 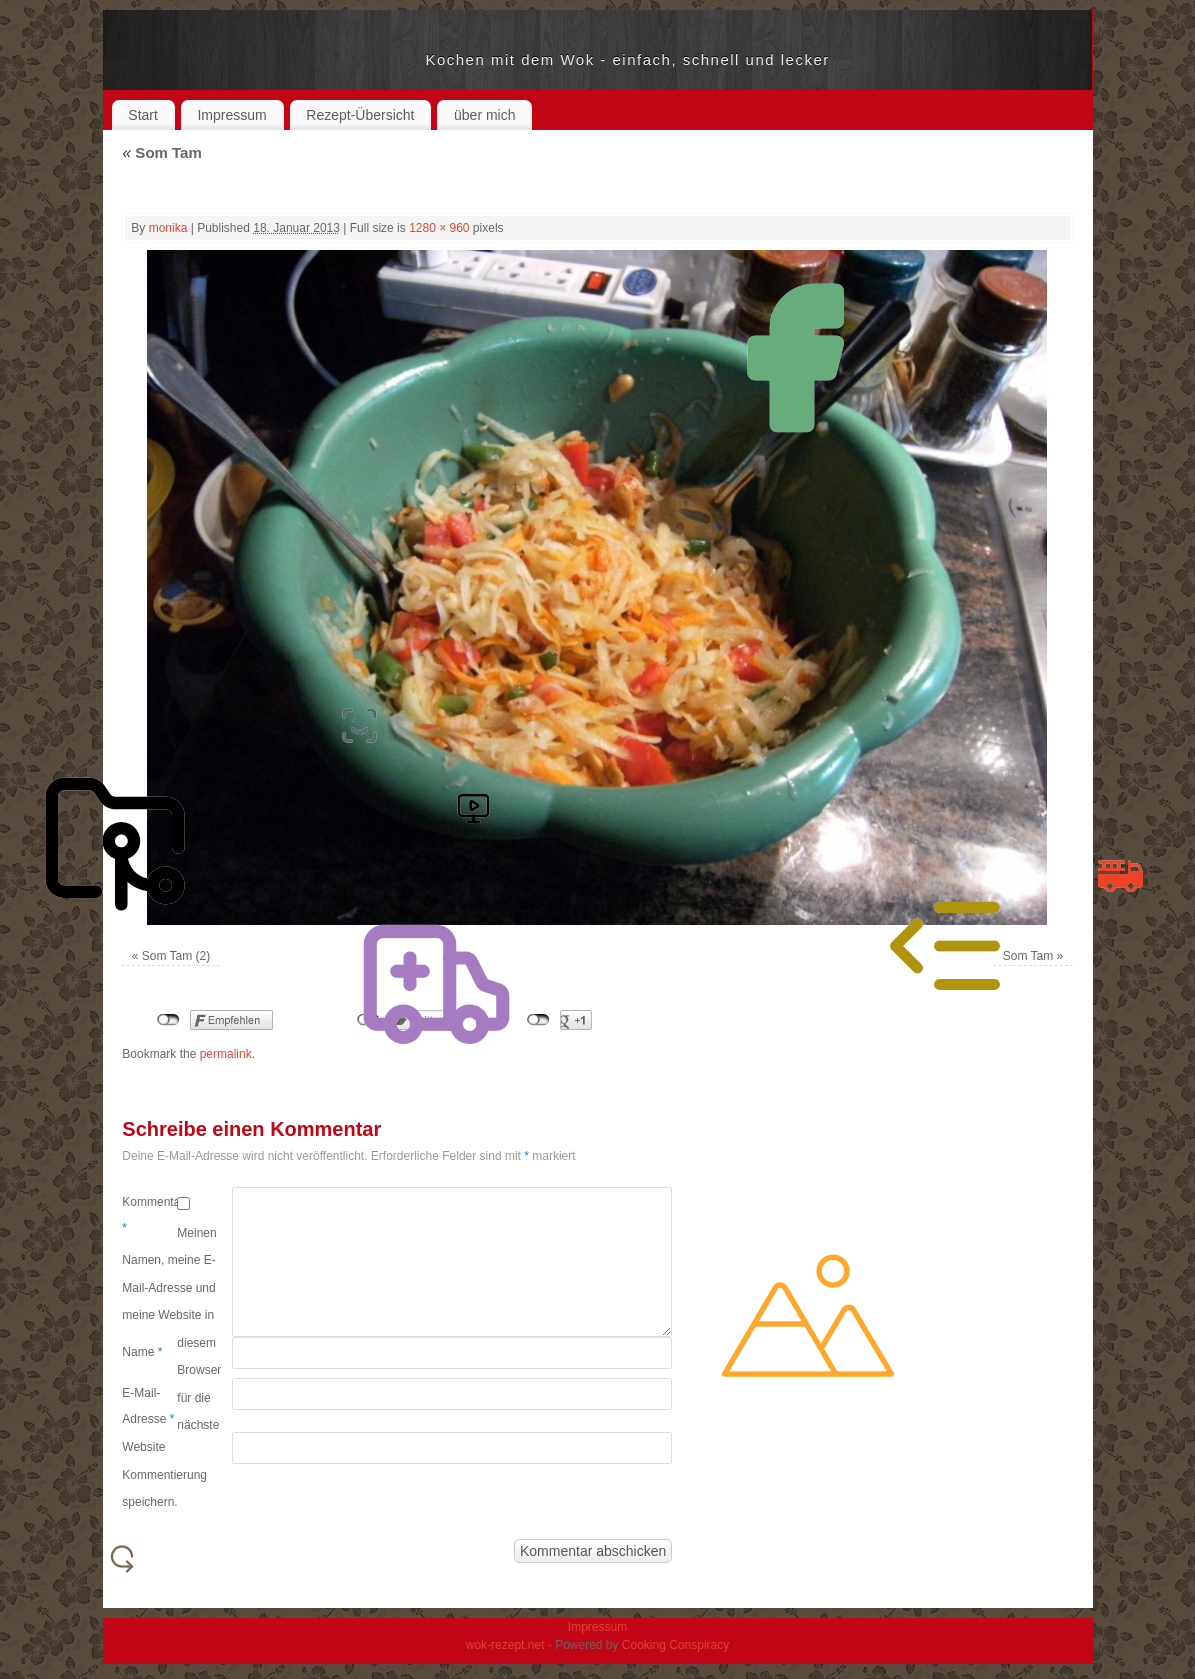 What do you see at coordinates (115, 841) in the screenshot?
I see `open git repository folder` at bounding box center [115, 841].